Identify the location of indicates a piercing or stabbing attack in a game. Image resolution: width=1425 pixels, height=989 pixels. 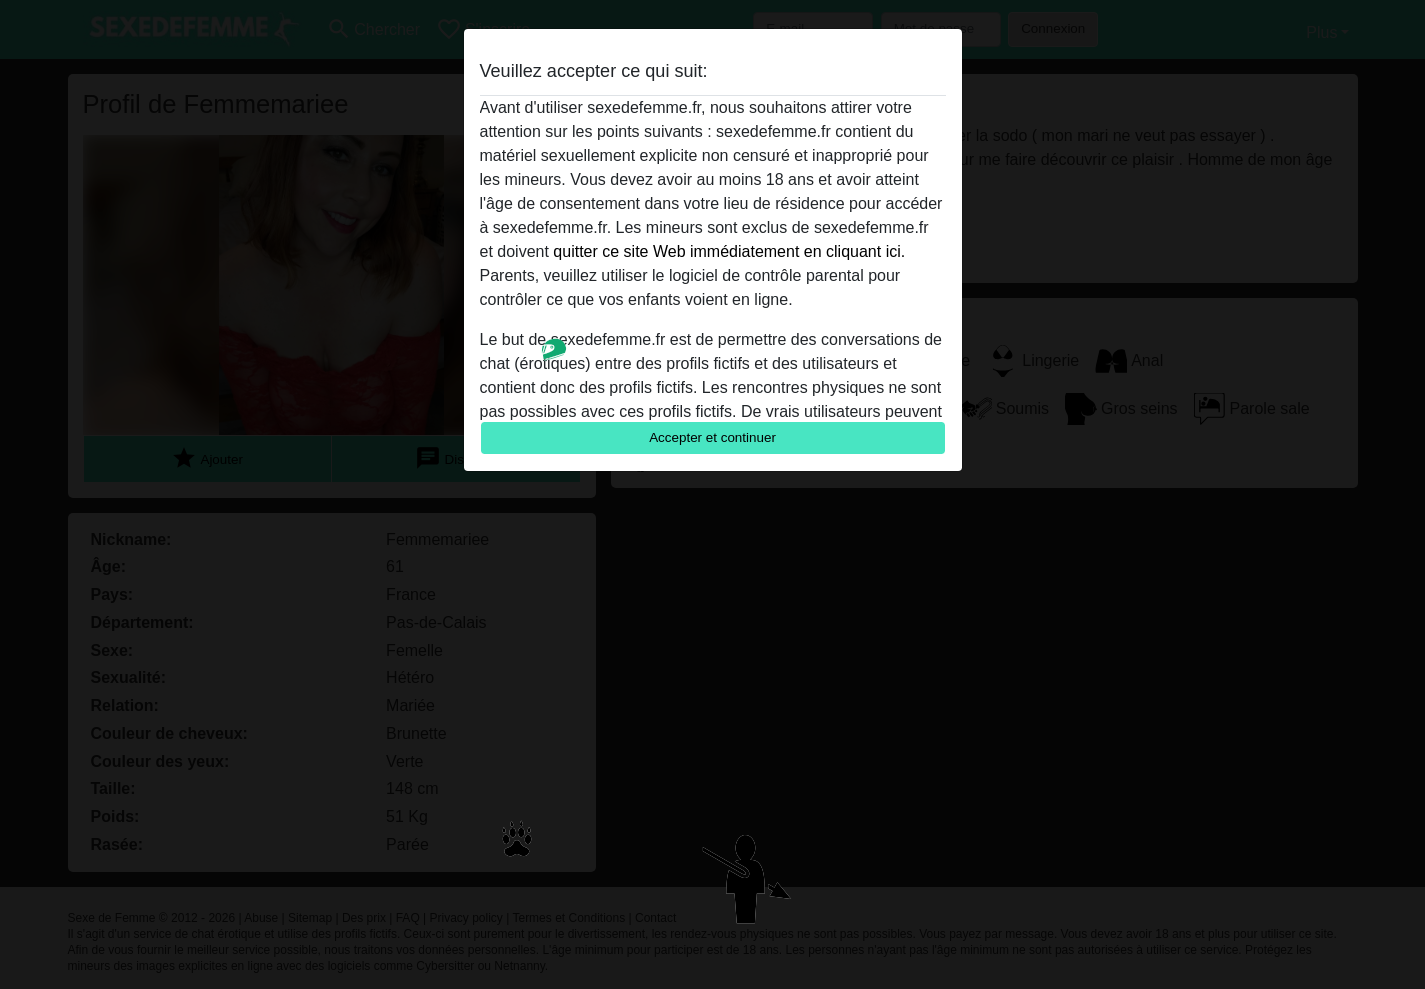
(747, 879).